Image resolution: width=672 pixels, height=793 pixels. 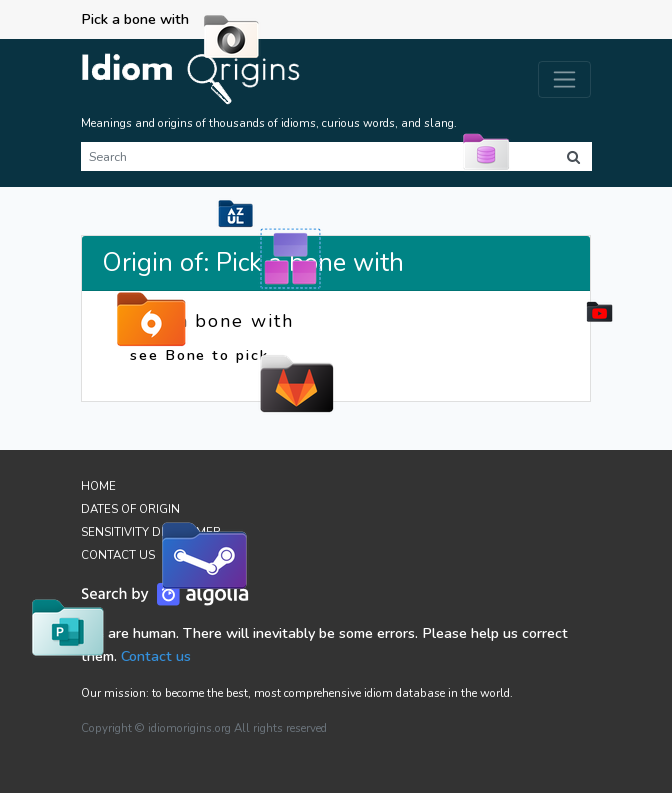 What do you see at coordinates (231, 38) in the screenshot?
I see `open folder containing JSON configuration files` at bounding box center [231, 38].